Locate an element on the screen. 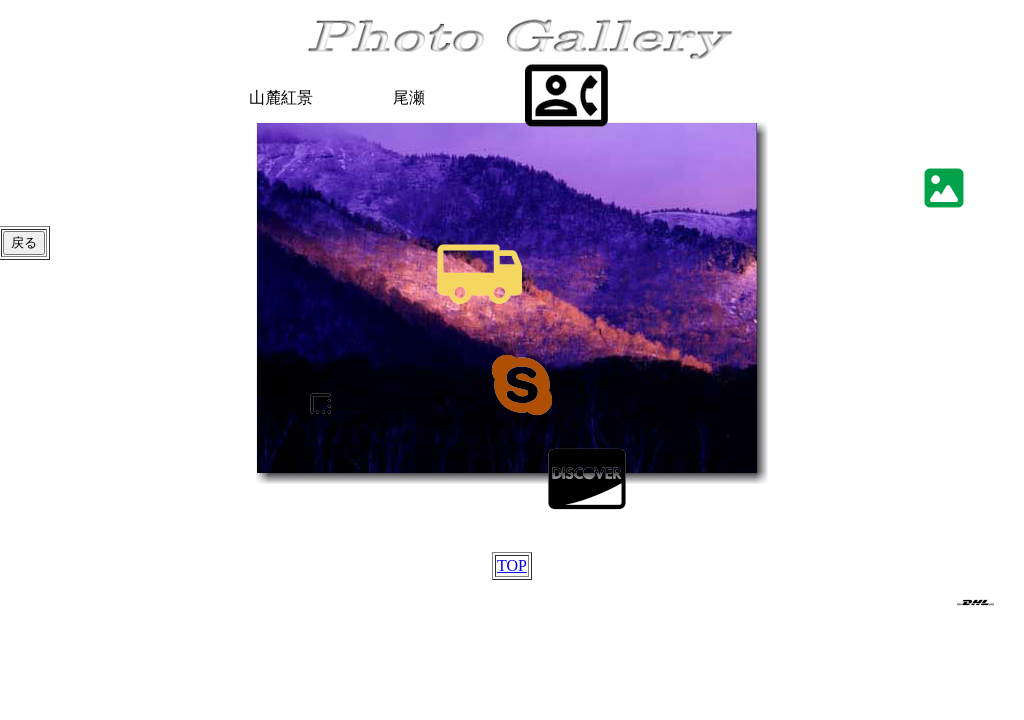 The width and height of the screenshot is (1024, 720). view image or photo is located at coordinates (944, 188).